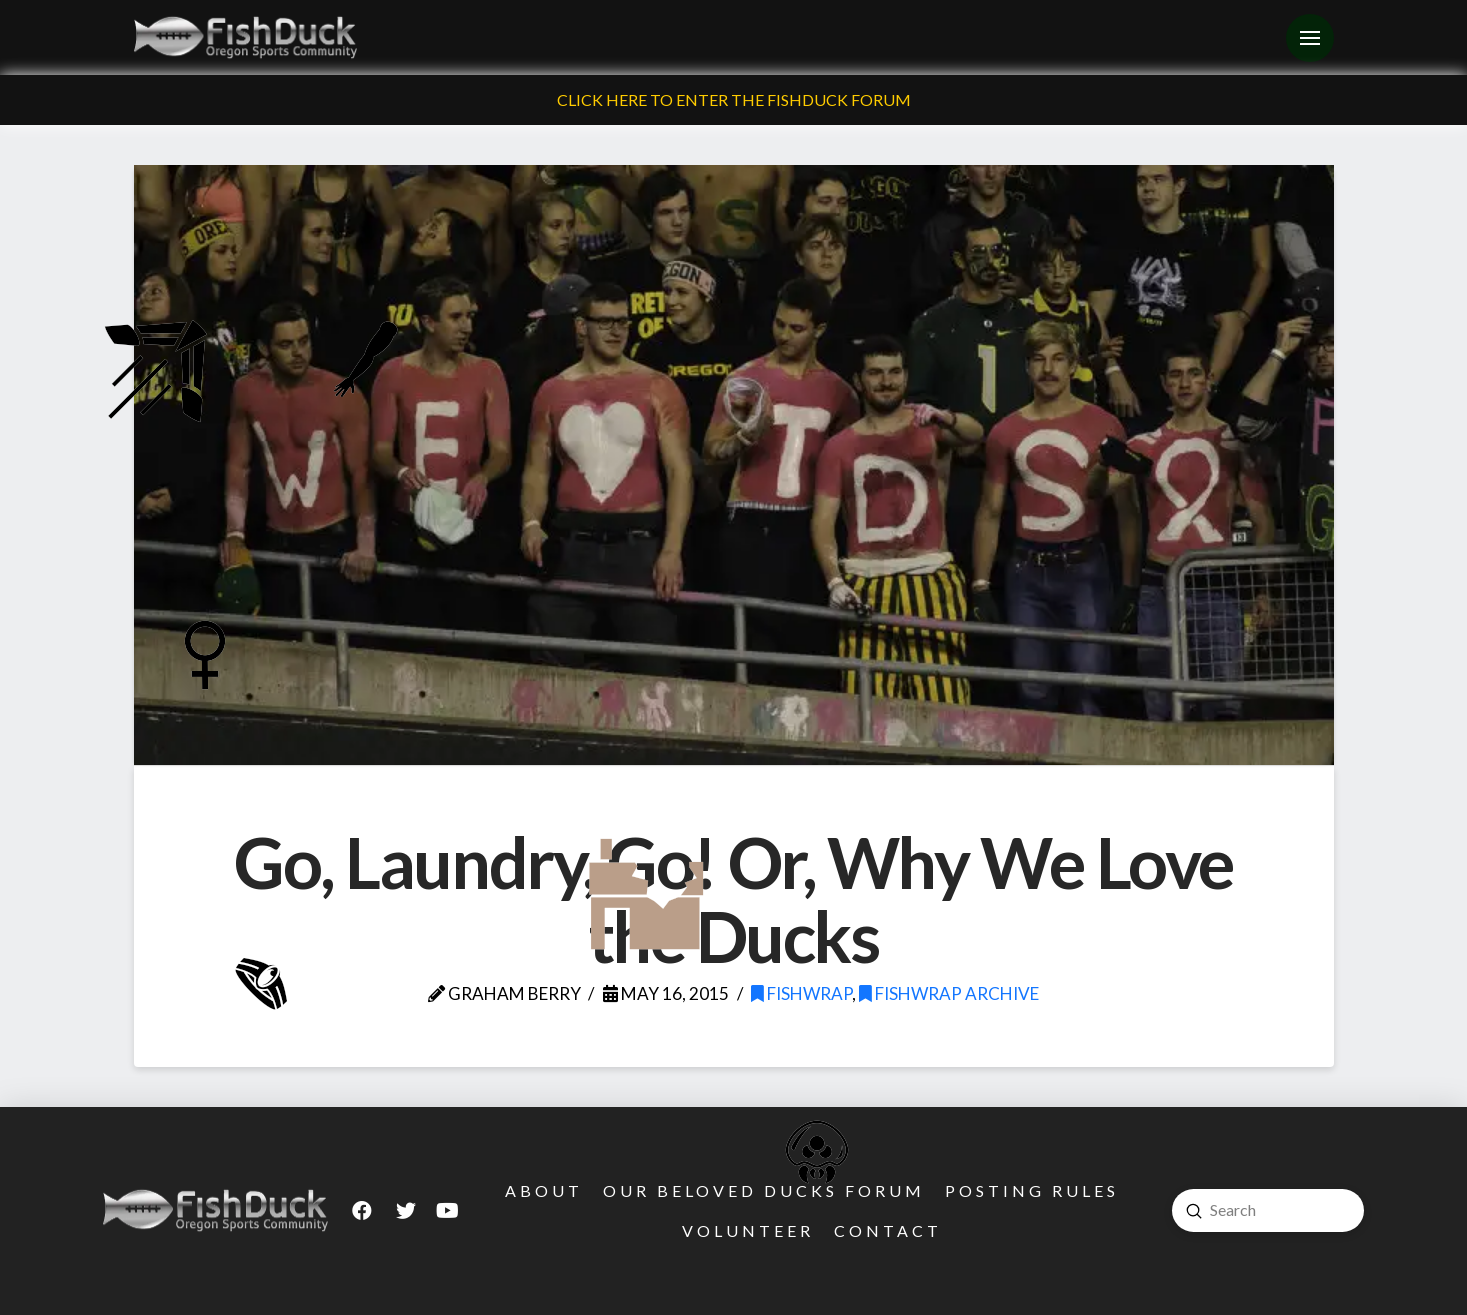 The width and height of the screenshot is (1467, 1315). Describe the element at coordinates (156, 371) in the screenshot. I see `equip armored boomerang weapon` at that location.